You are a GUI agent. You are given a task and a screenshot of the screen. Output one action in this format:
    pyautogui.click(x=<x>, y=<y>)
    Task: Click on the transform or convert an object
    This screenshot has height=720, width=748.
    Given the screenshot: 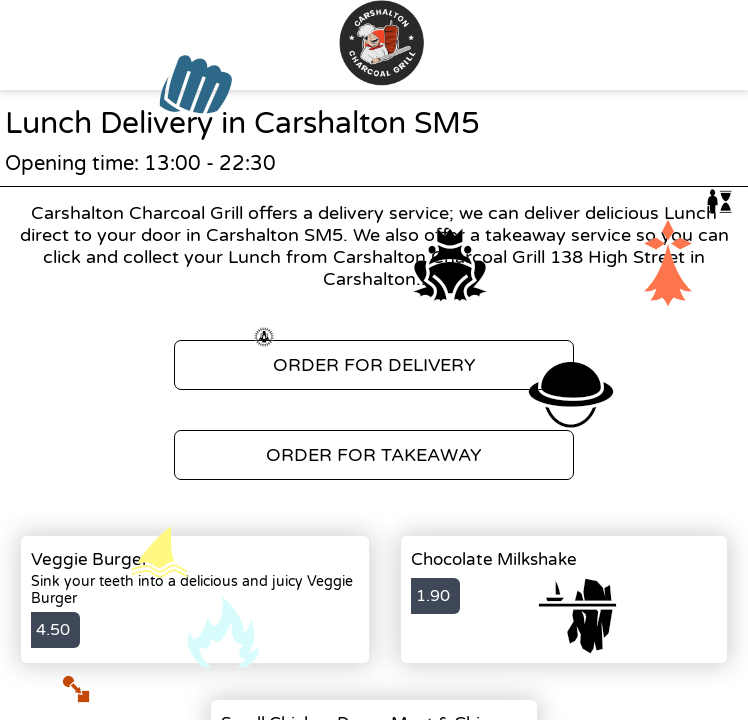 What is the action you would take?
    pyautogui.click(x=76, y=689)
    